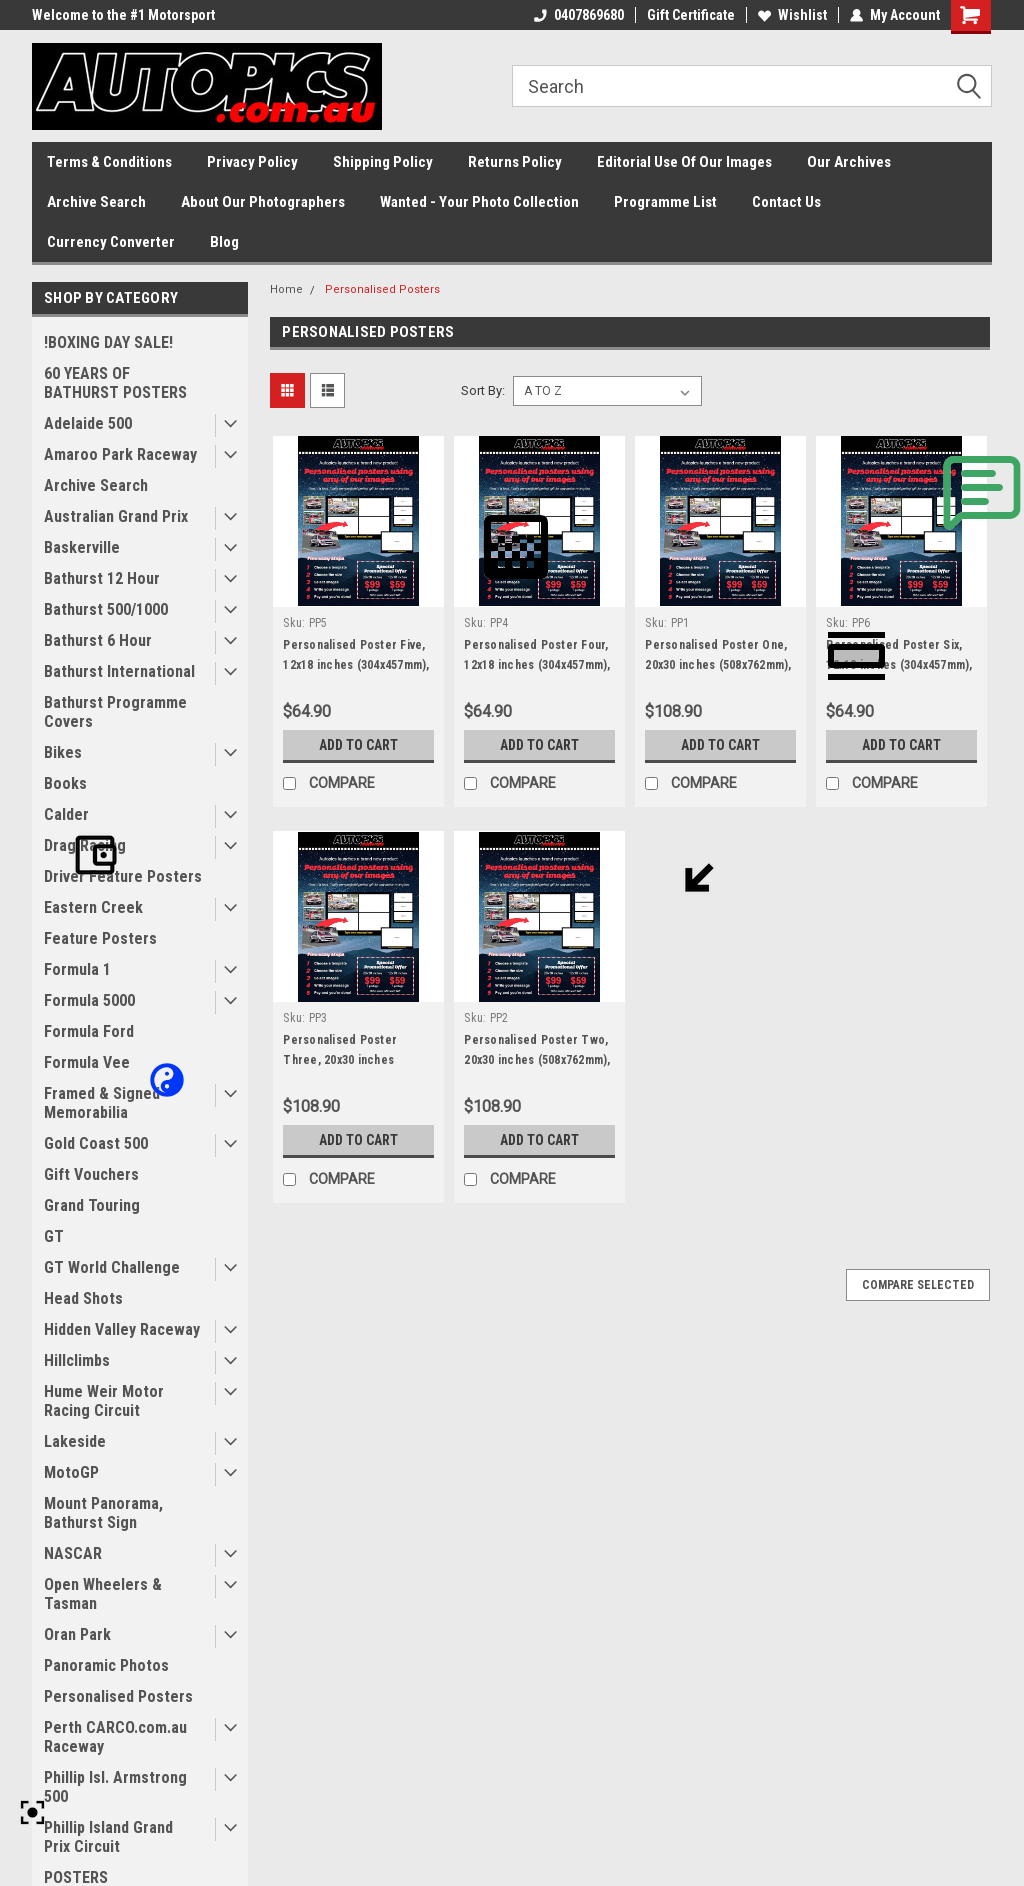  Describe the element at coordinates (516, 547) in the screenshot. I see `apply a gradient effect to an image` at that location.